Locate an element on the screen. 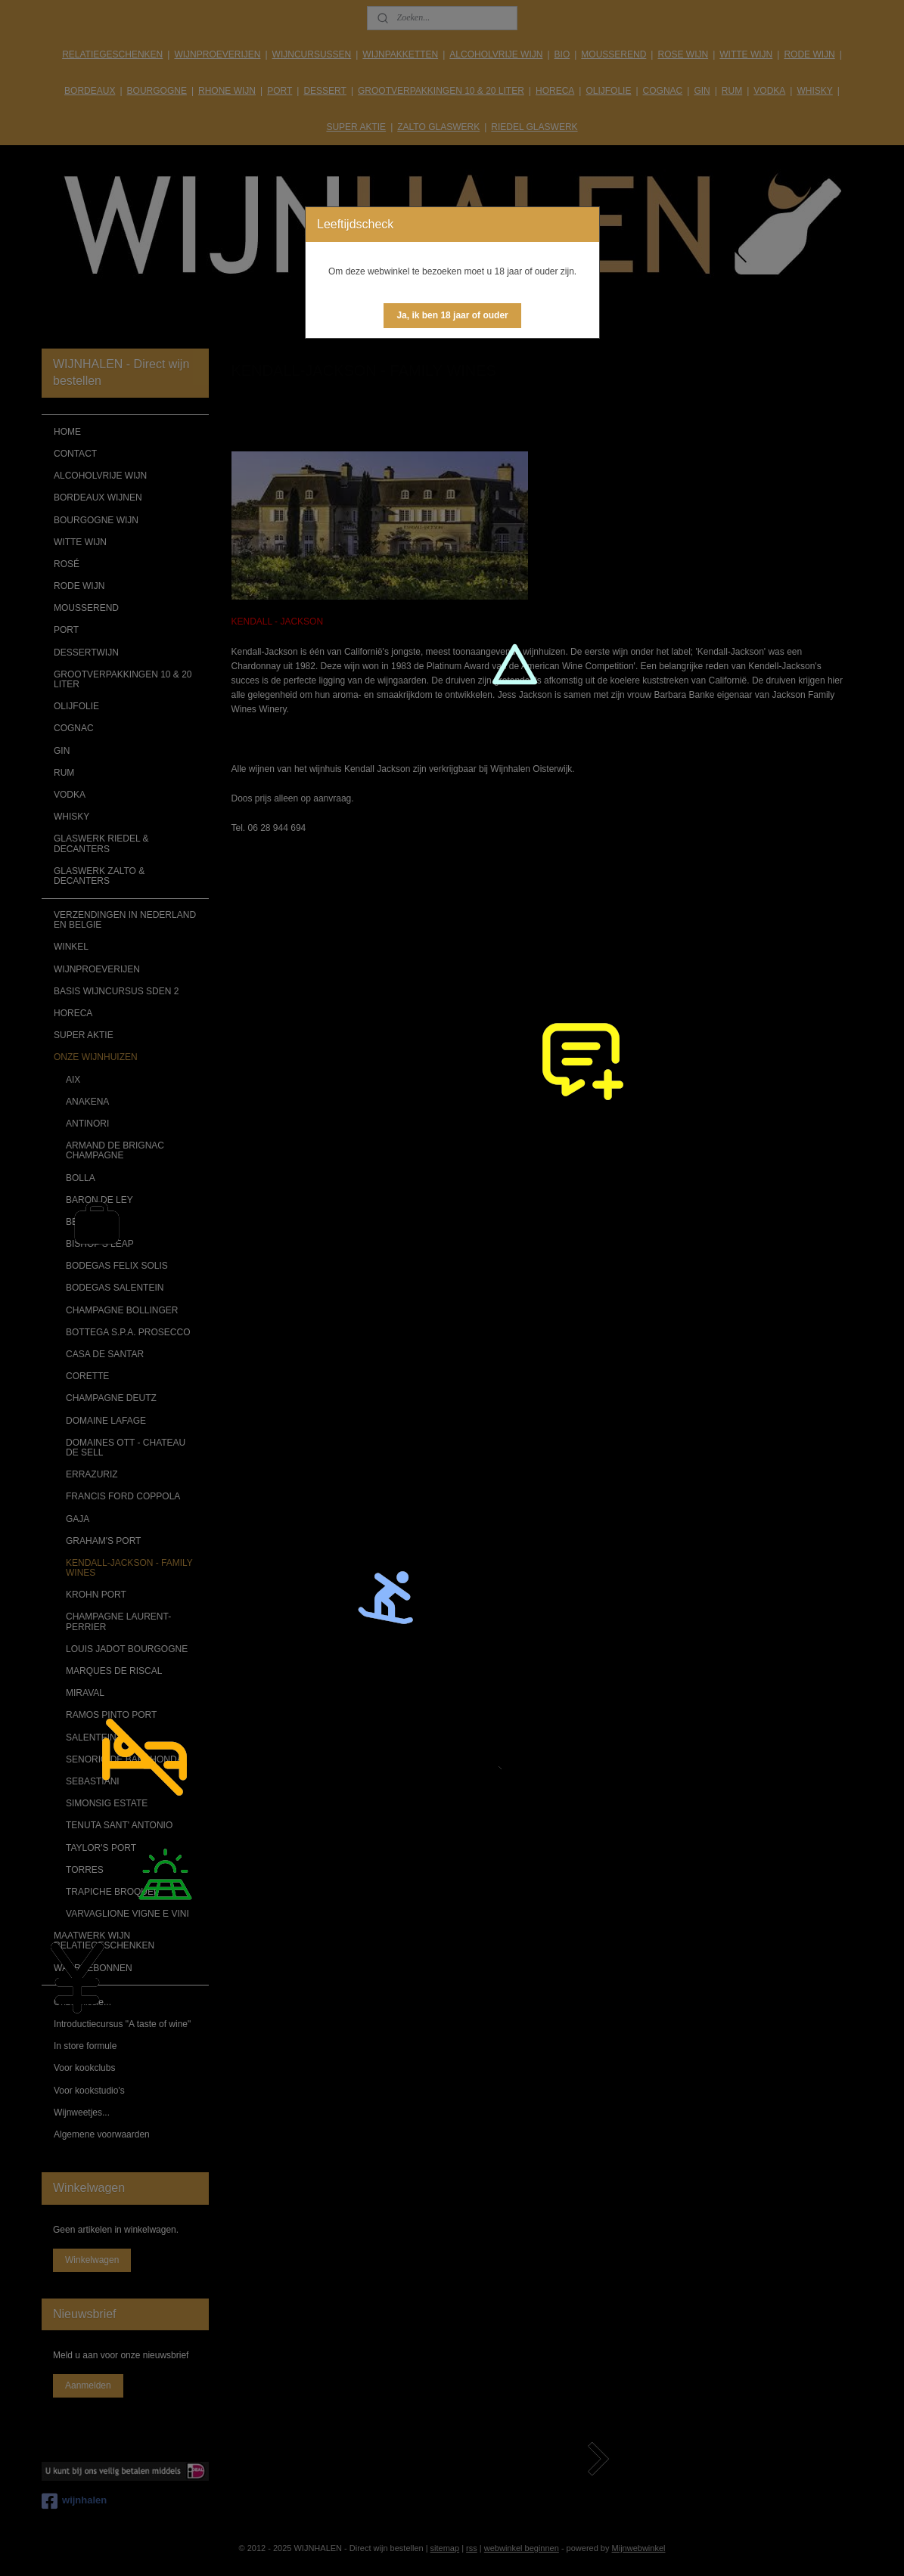 The width and height of the screenshot is (904, 2576). visit zeit/vercel website or documentation is located at coordinates (514, 664).